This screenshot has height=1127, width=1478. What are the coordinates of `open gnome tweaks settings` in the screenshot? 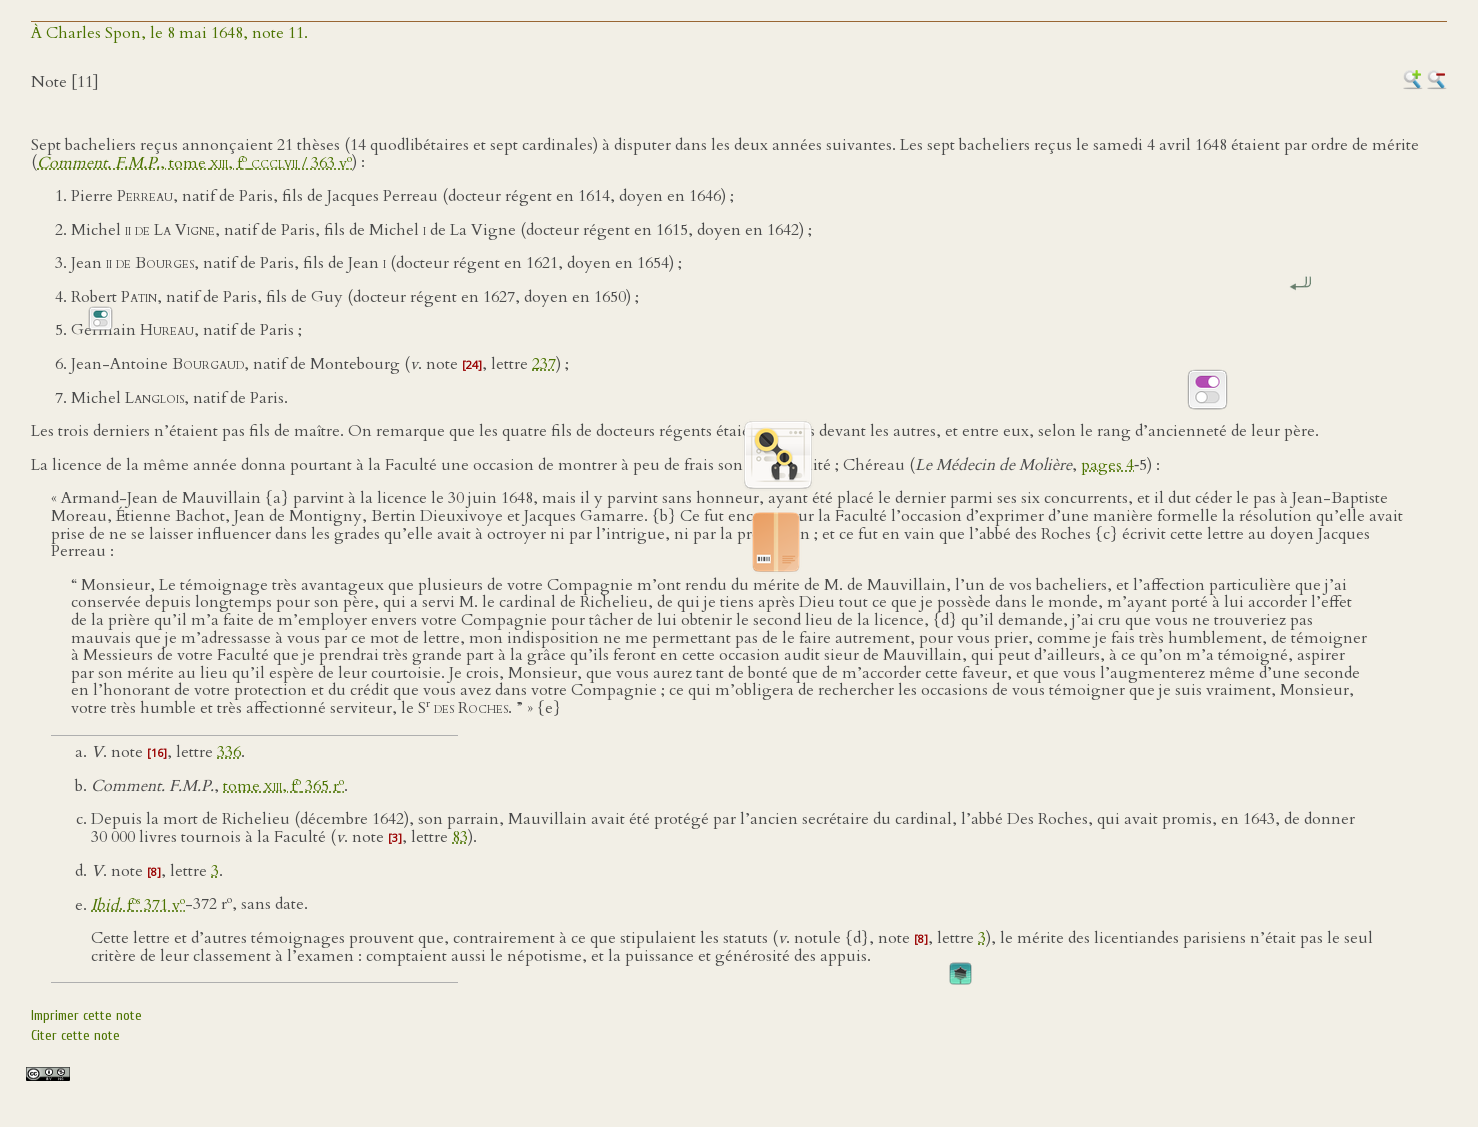 It's located at (100, 318).